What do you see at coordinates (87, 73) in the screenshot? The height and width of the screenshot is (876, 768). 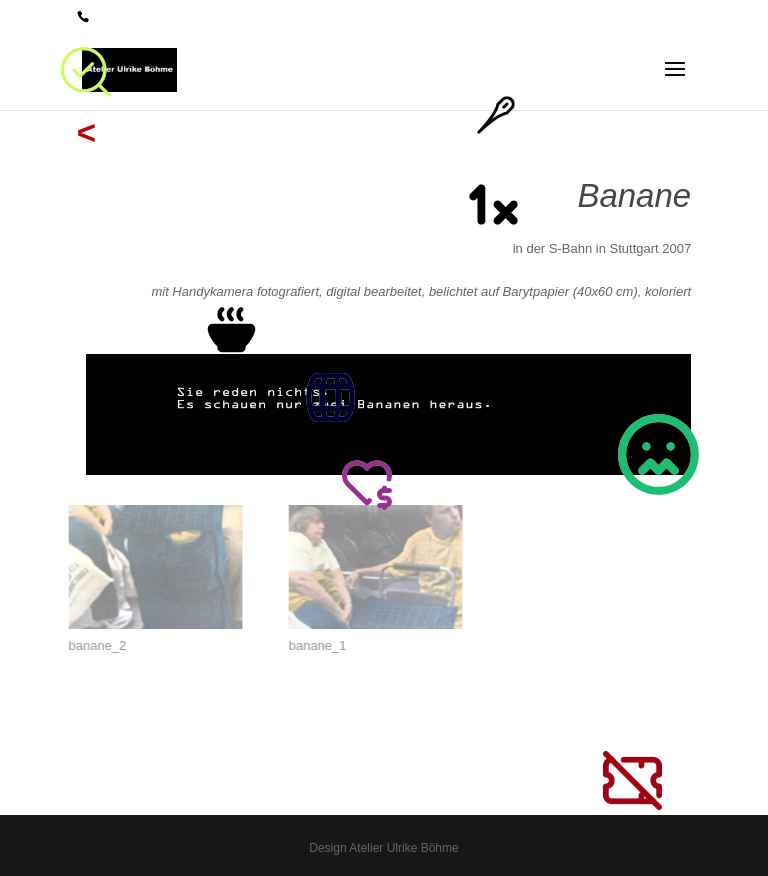 I see `code scan completed successfully` at bounding box center [87, 73].